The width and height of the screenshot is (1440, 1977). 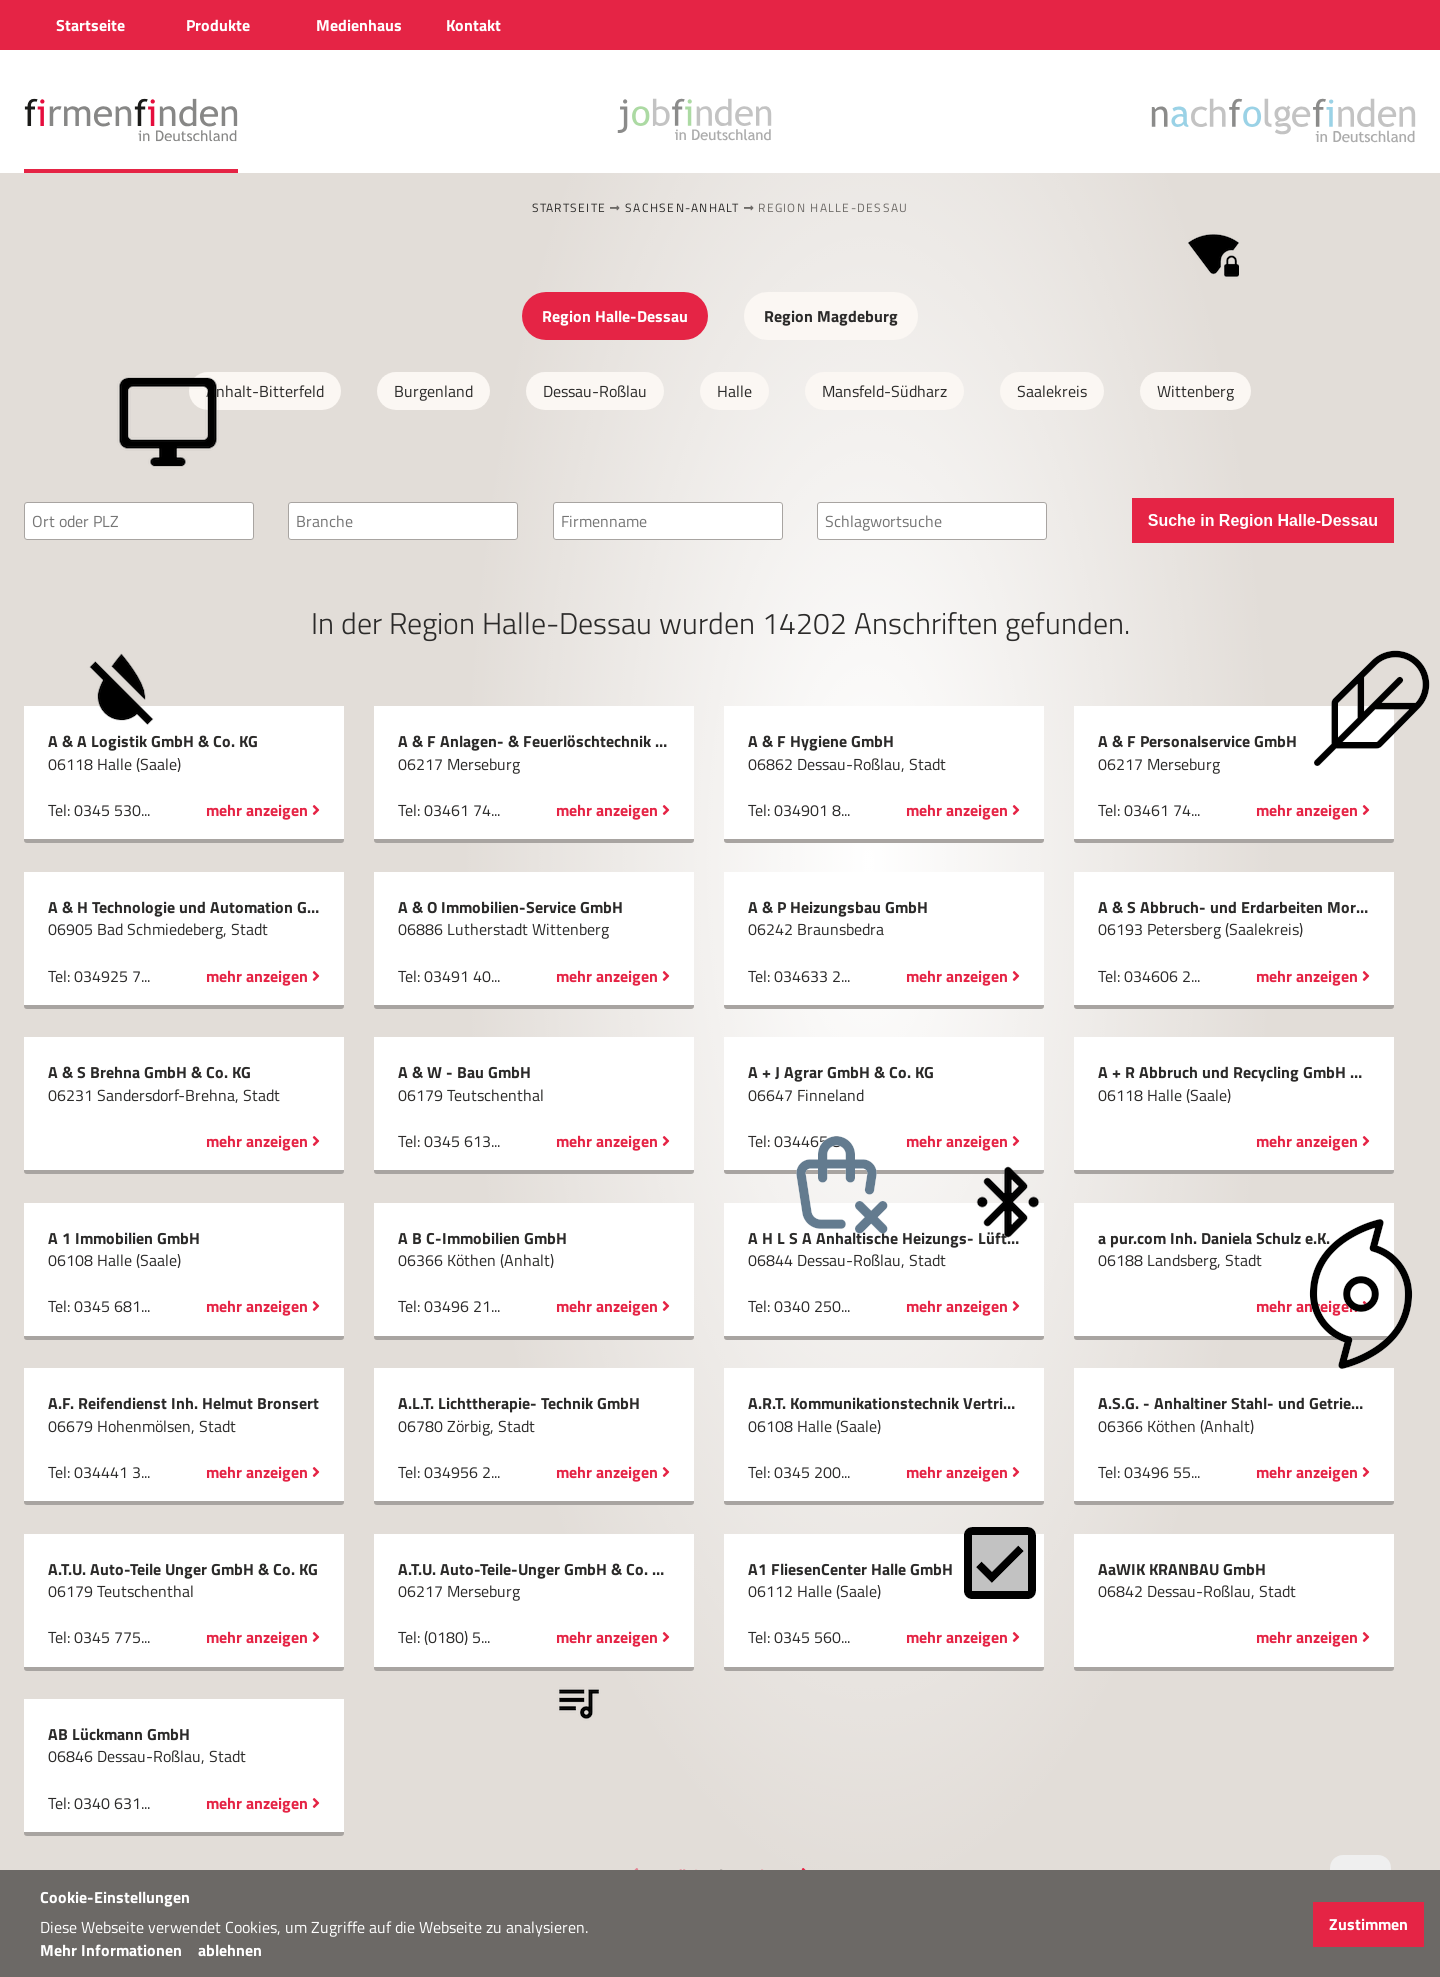 What do you see at coordinates (1008, 1202) in the screenshot?
I see `indicates an active bluetooth connection` at bounding box center [1008, 1202].